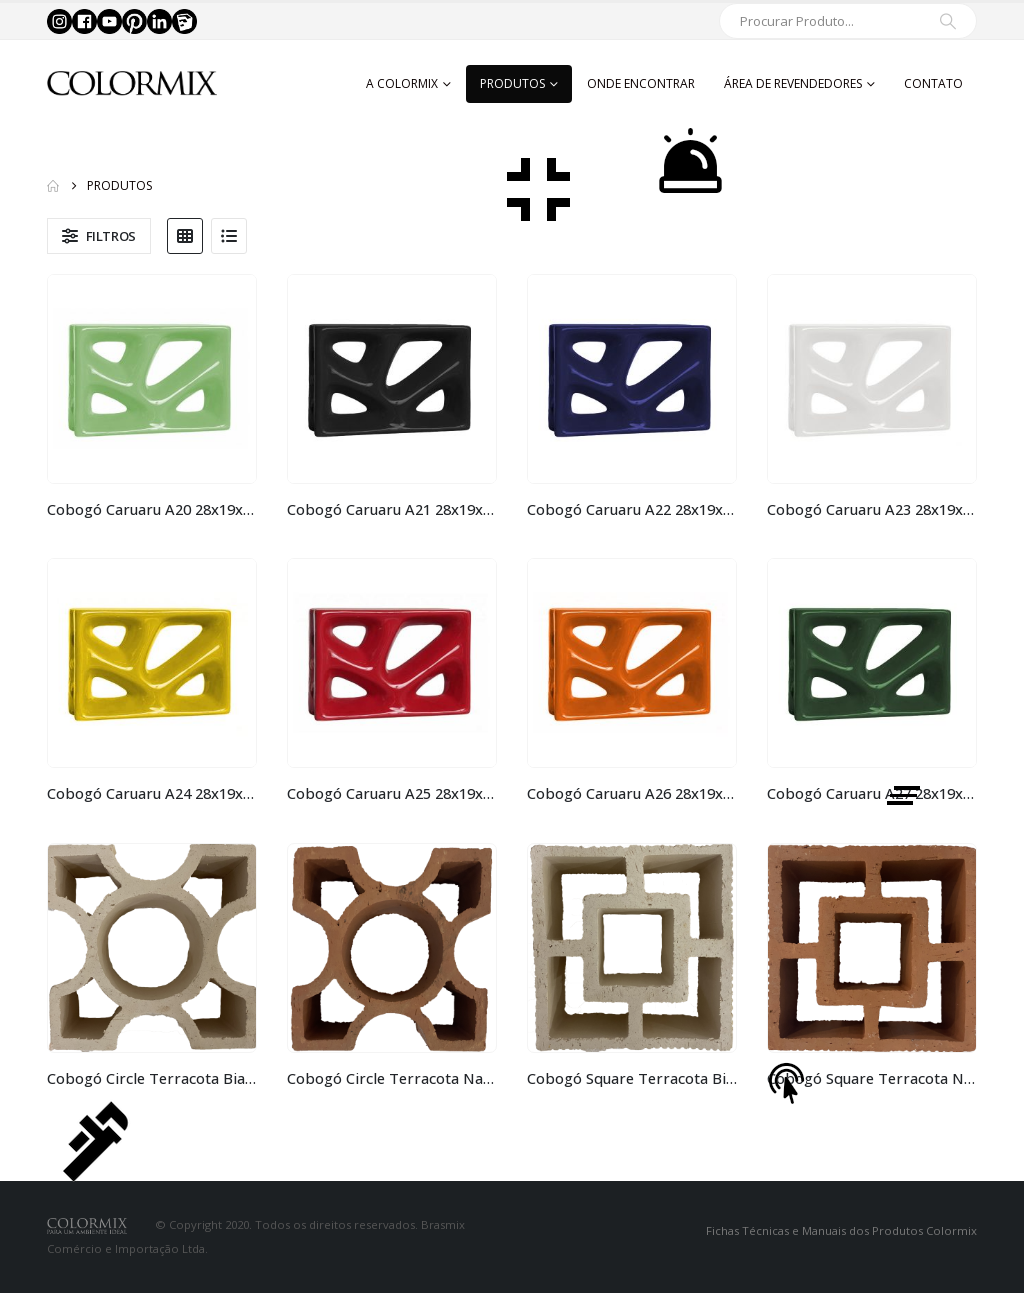 The image size is (1024, 1293). Describe the element at coordinates (538, 189) in the screenshot. I see `exit fullscreen mode` at that location.